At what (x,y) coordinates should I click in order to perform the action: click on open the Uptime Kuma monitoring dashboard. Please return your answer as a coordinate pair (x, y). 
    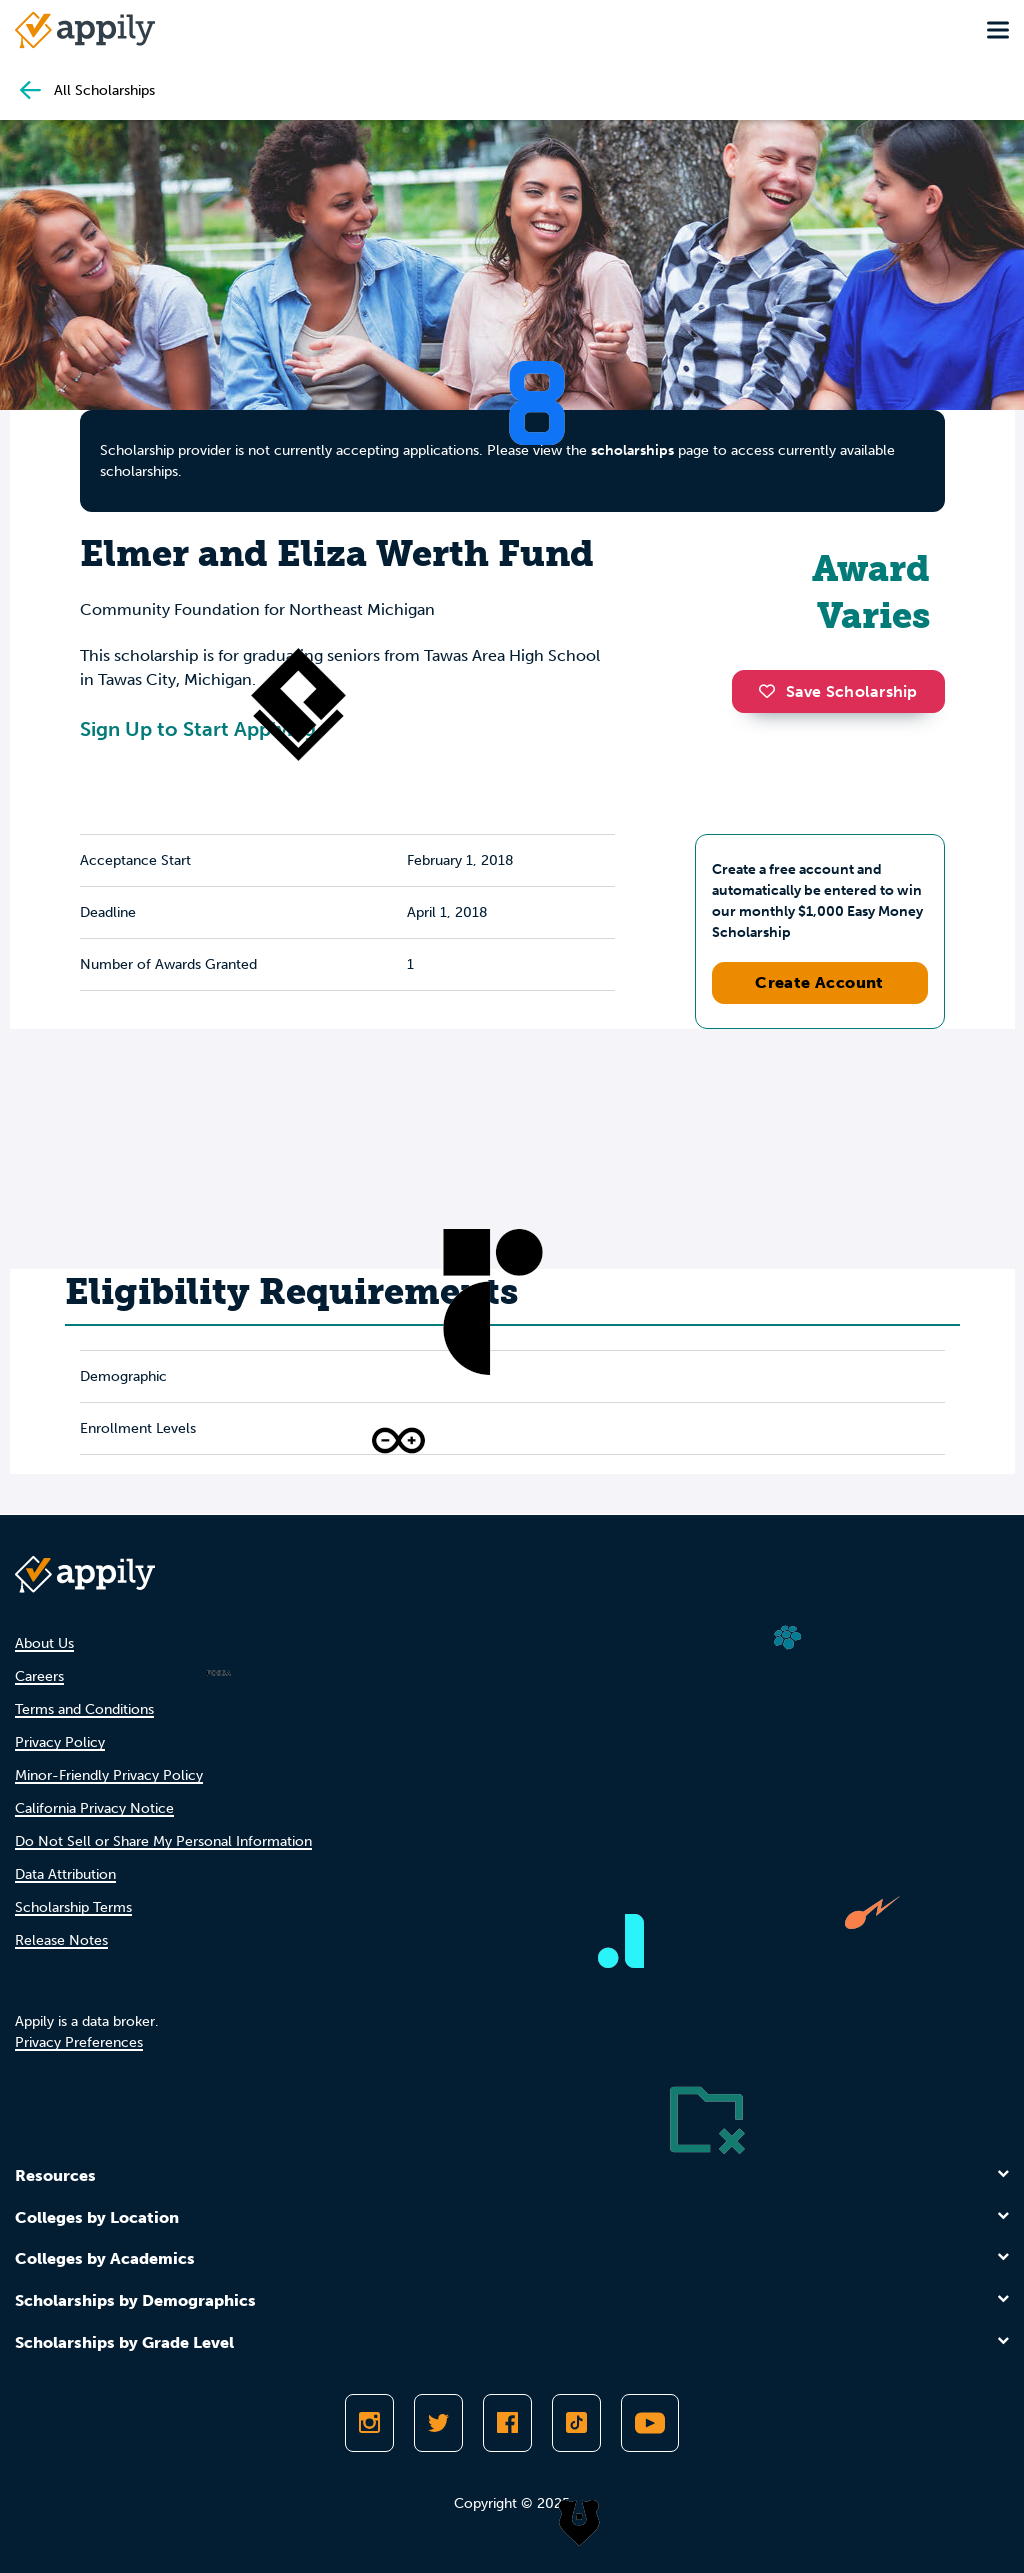
    Looking at the image, I should click on (579, 2523).